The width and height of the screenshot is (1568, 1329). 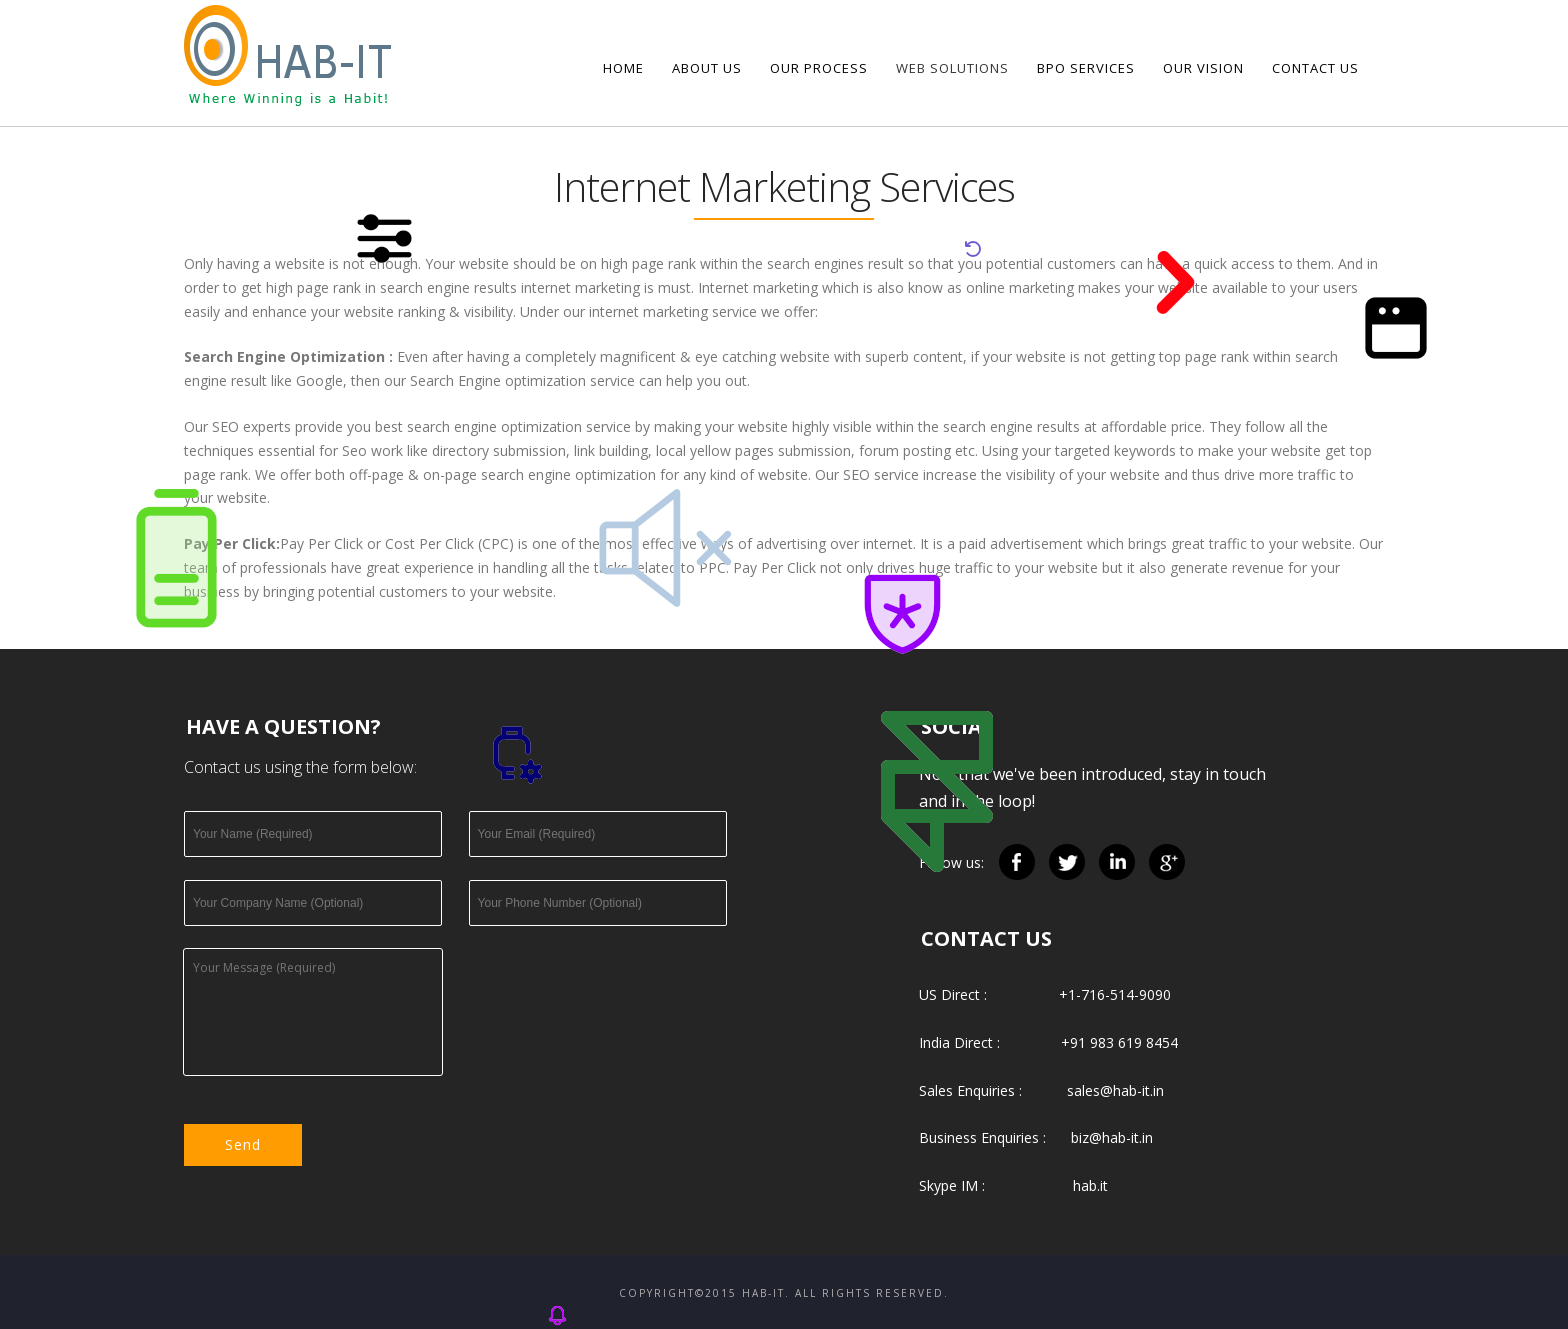 What do you see at coordinates (663, 548) in the screenshot?
I see `mute audio or sound` at bounding box center [663, 548].